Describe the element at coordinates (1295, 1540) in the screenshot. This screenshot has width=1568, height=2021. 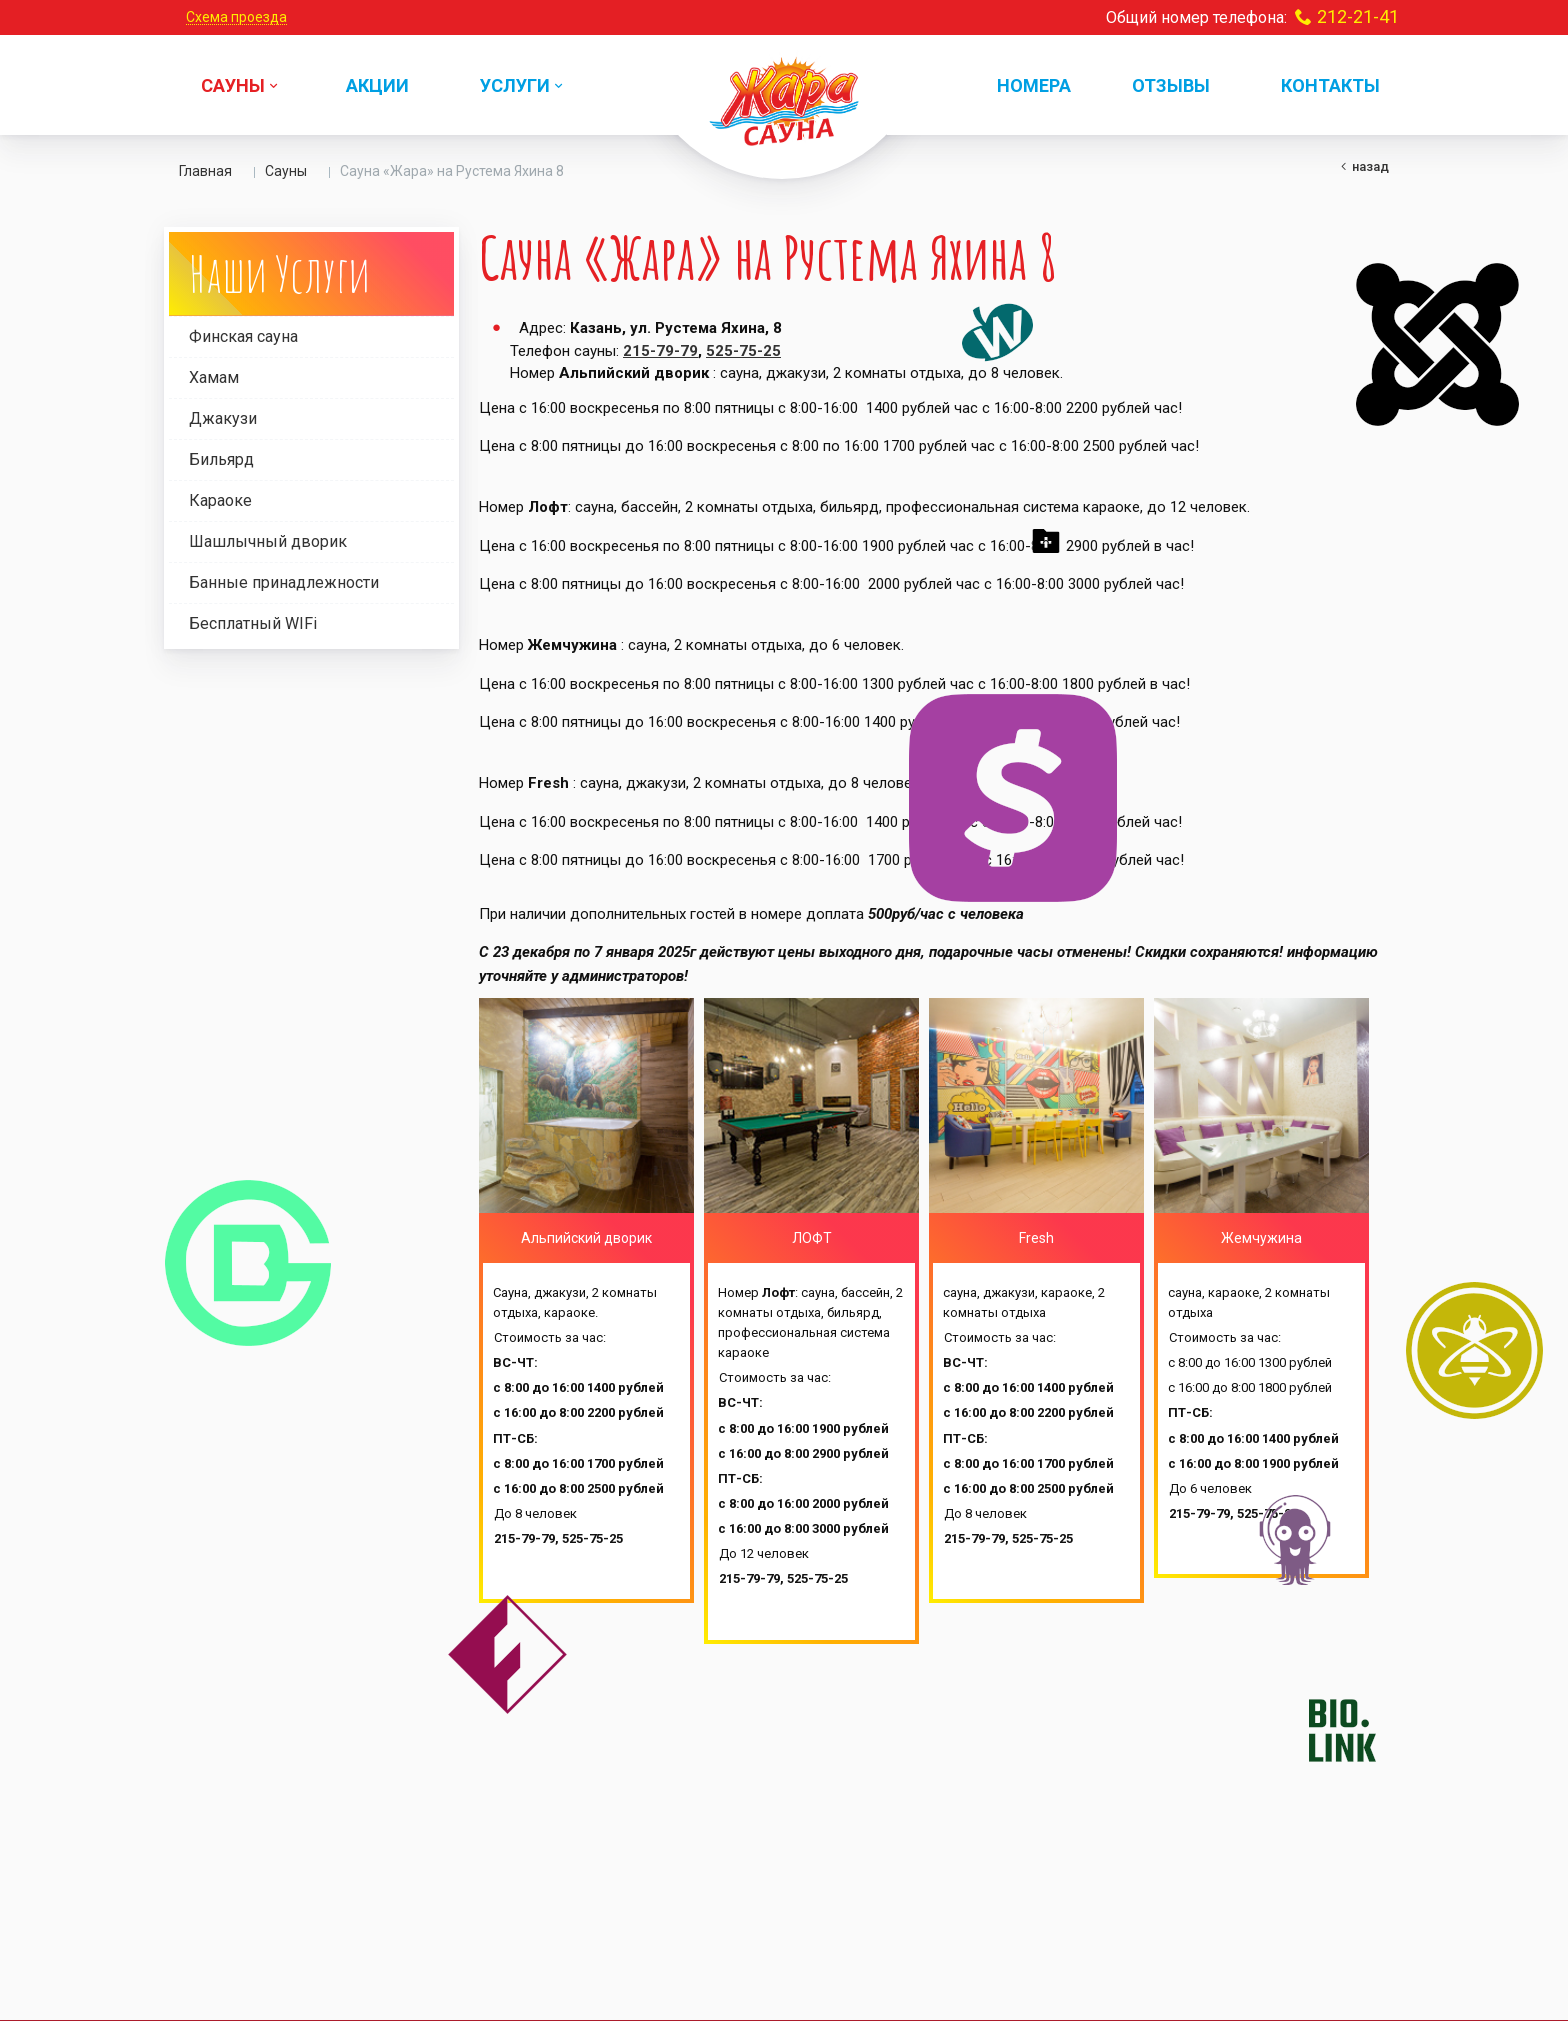
I see `argo cd logo - a gitops continuous delivery tool` at that location.